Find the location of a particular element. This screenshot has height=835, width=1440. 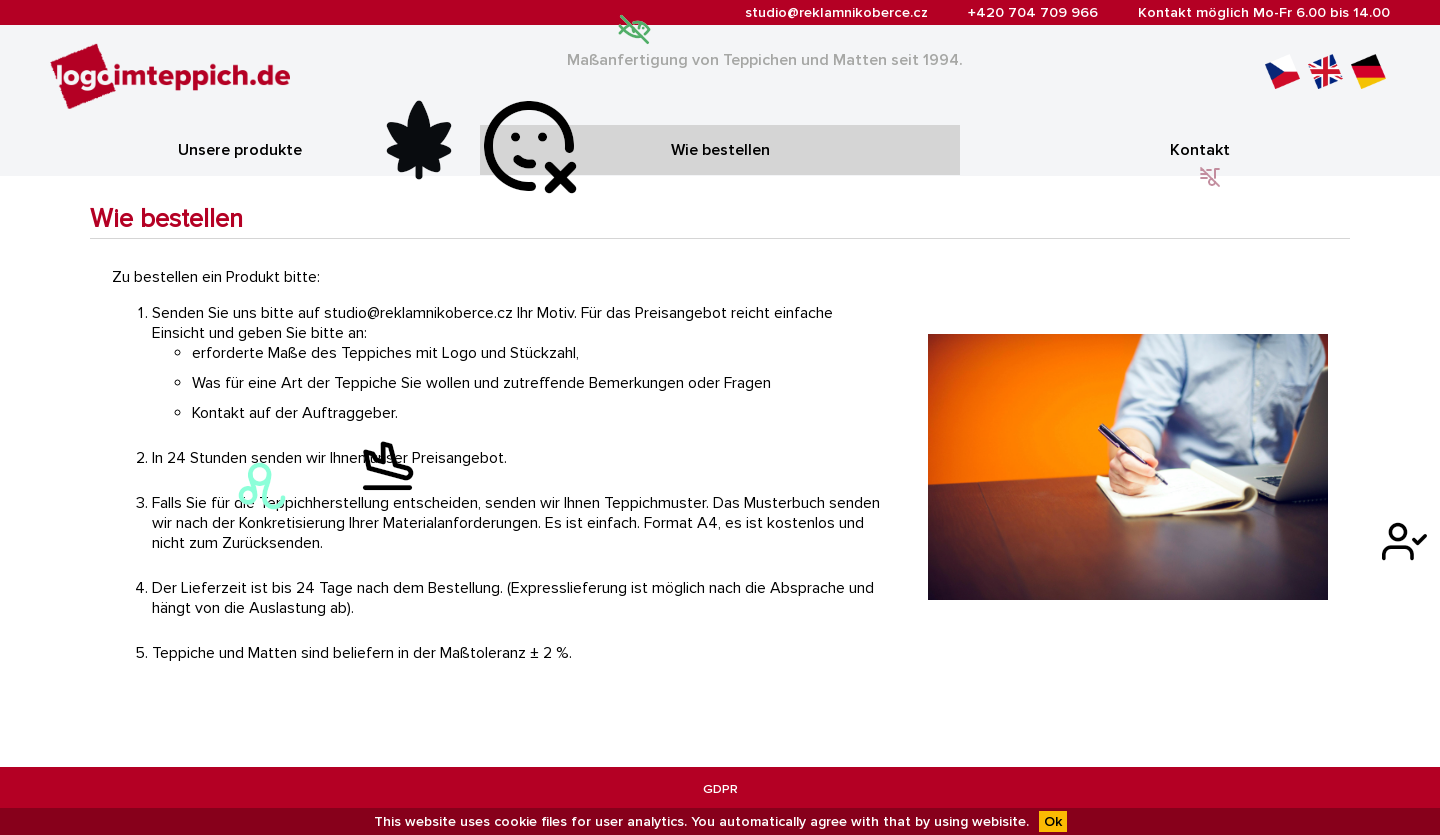

no fish or seafood available is located at coordinates (634, 29).